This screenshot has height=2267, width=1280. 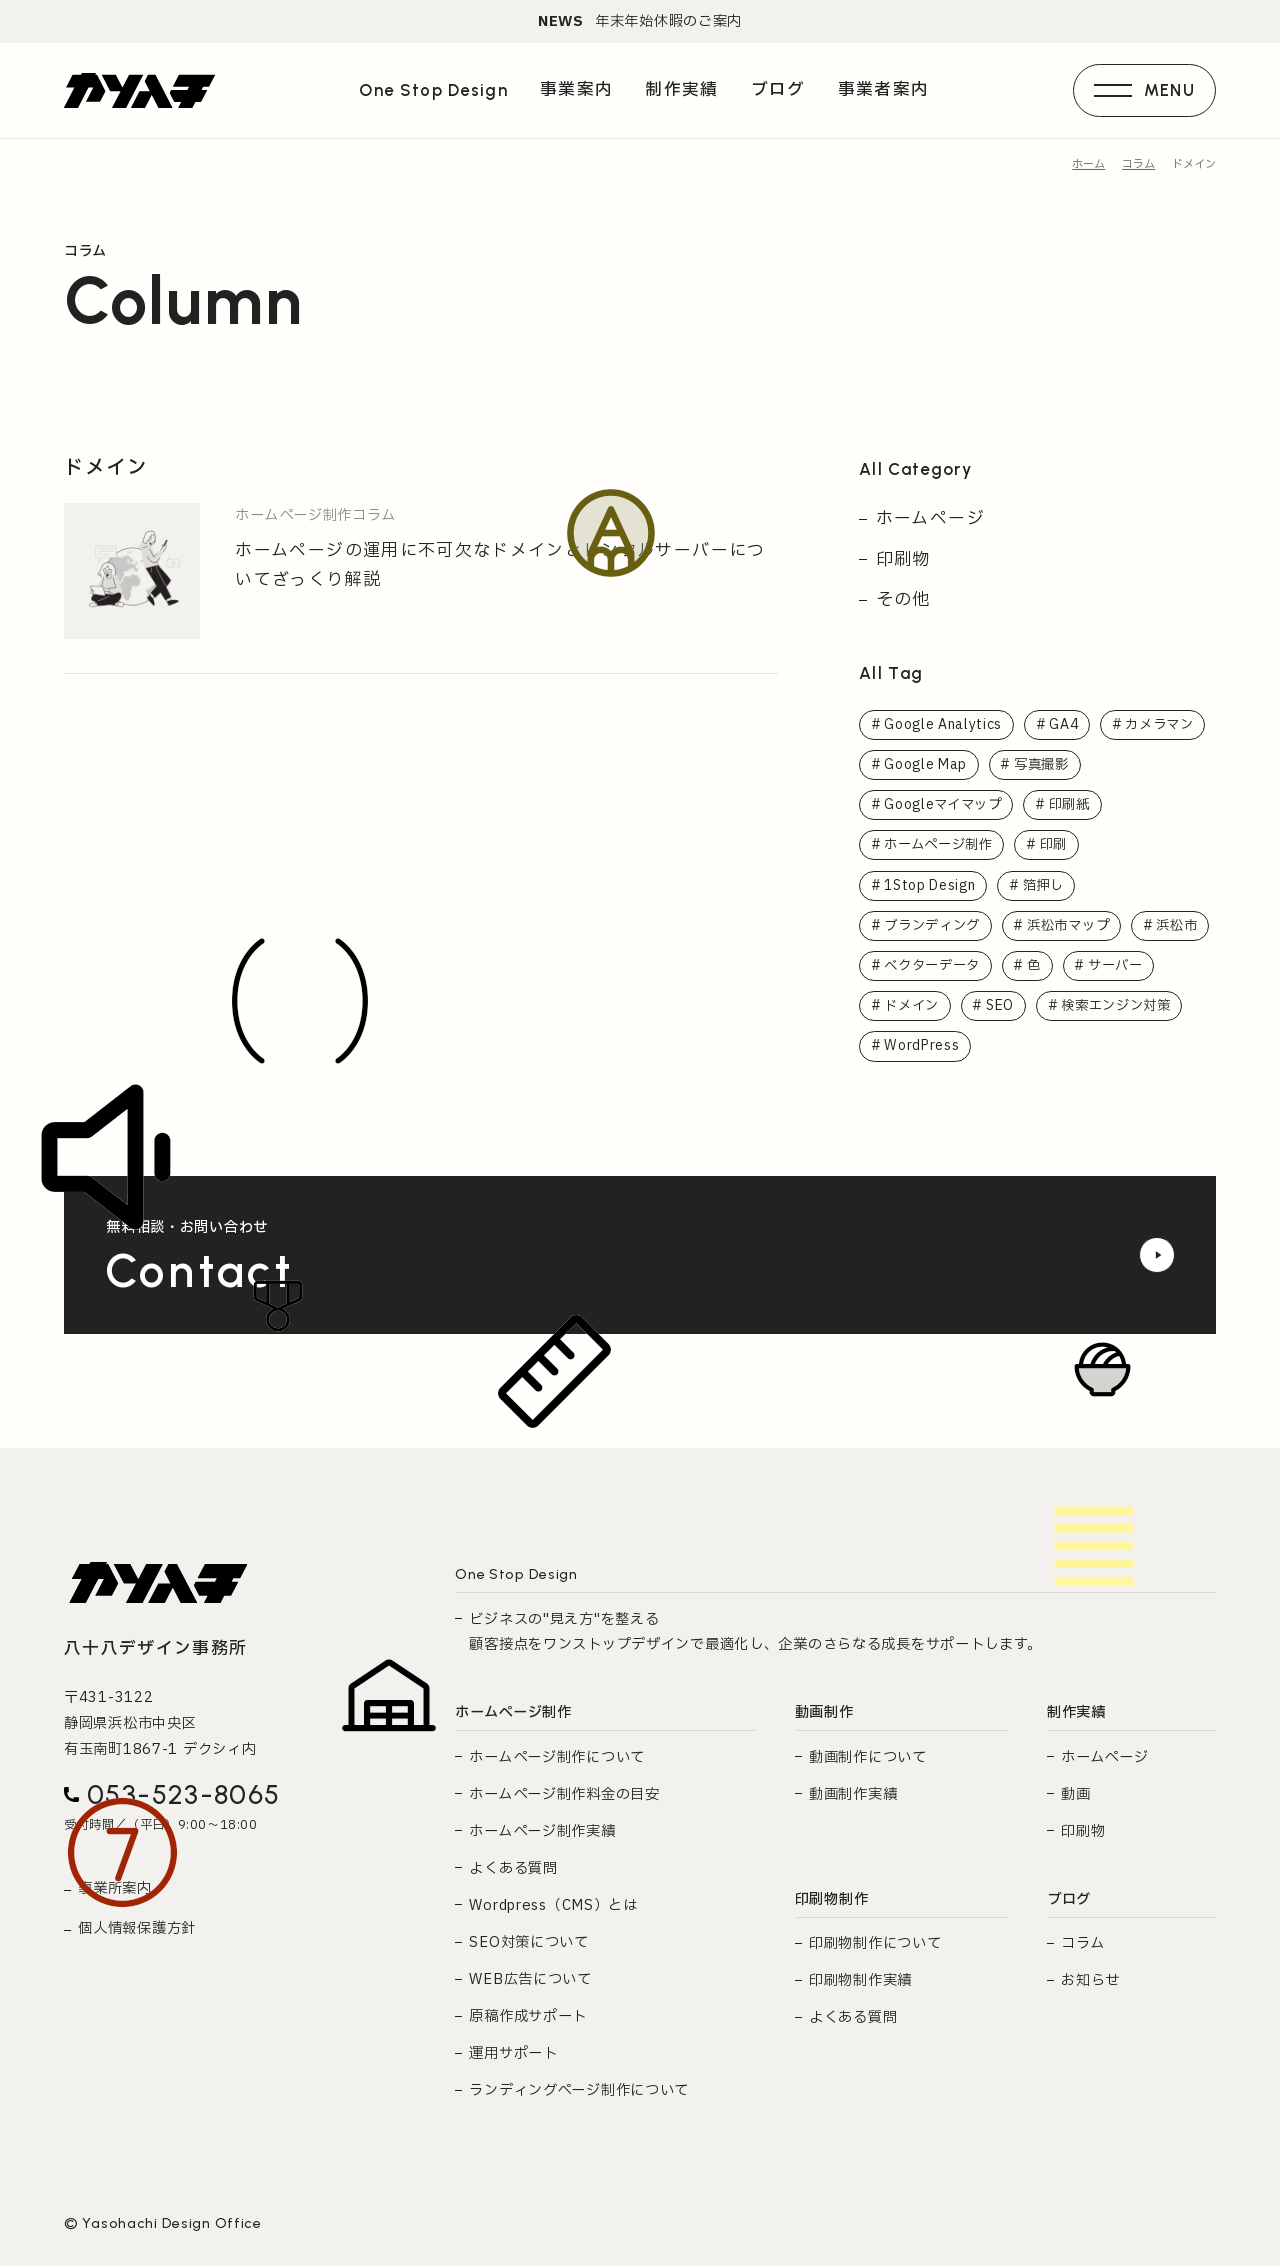 What do you see at coordinates (114, 1157) in the screenshot?
I see `volume set to low` at bounding box center [114, 1157].